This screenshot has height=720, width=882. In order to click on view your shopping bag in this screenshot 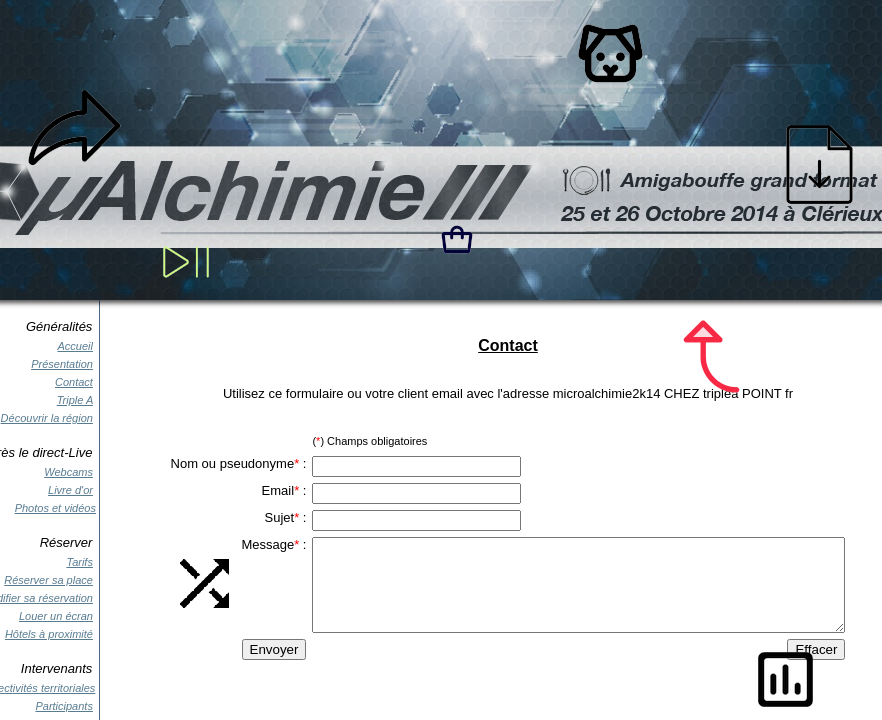, I will do `click(457, 241)`.